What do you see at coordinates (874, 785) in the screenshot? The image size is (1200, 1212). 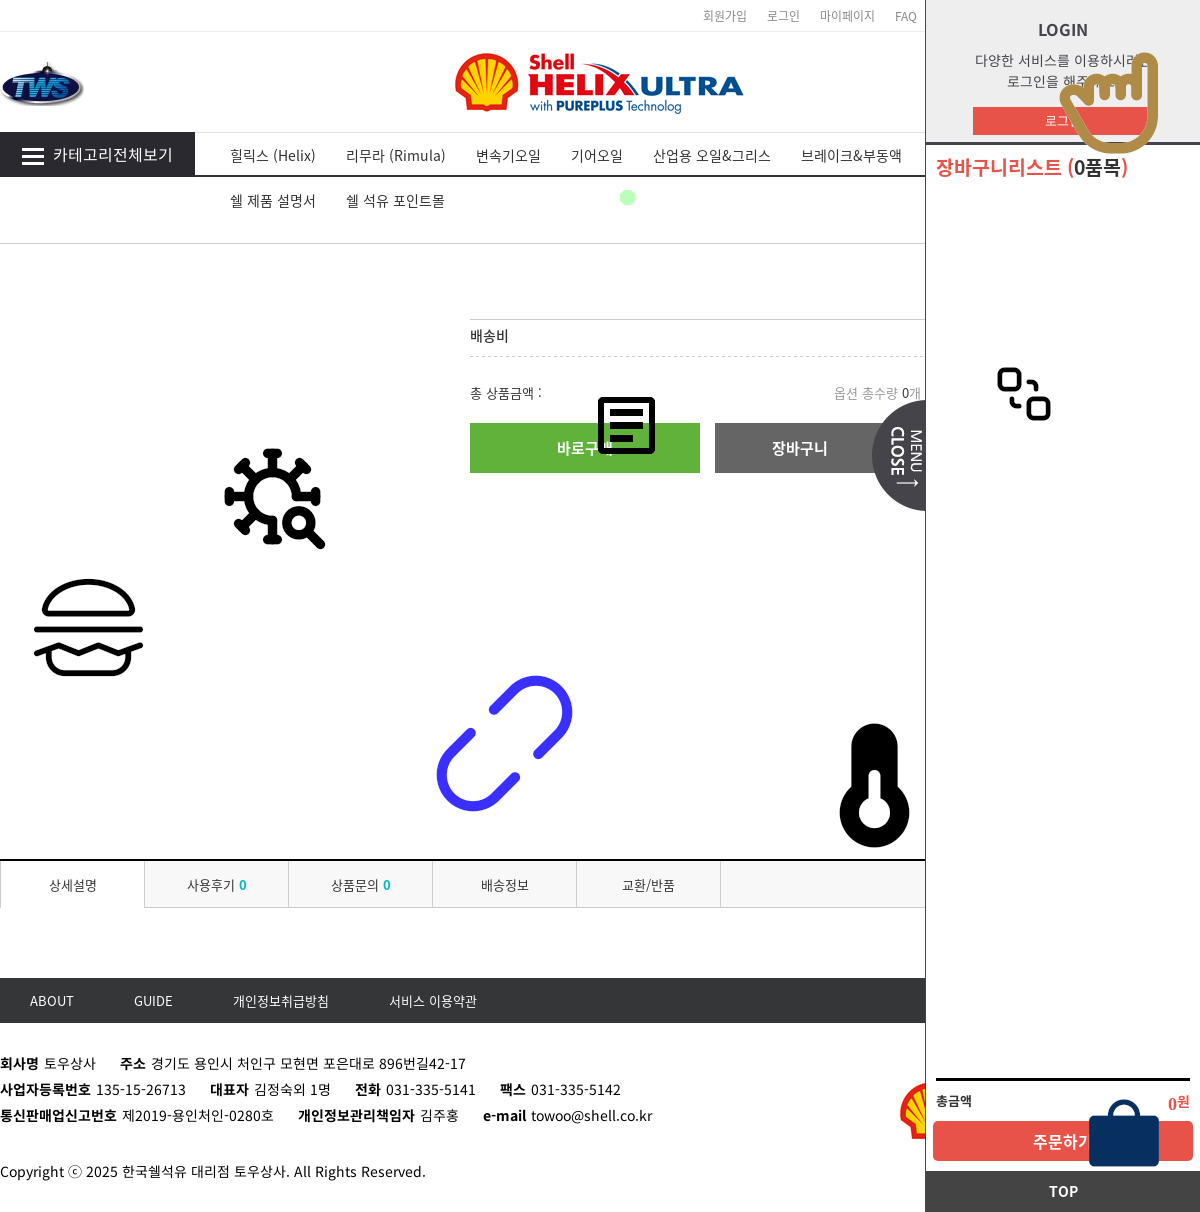 I see `indicates moderate temperature level` at bounding box center [874, 785].